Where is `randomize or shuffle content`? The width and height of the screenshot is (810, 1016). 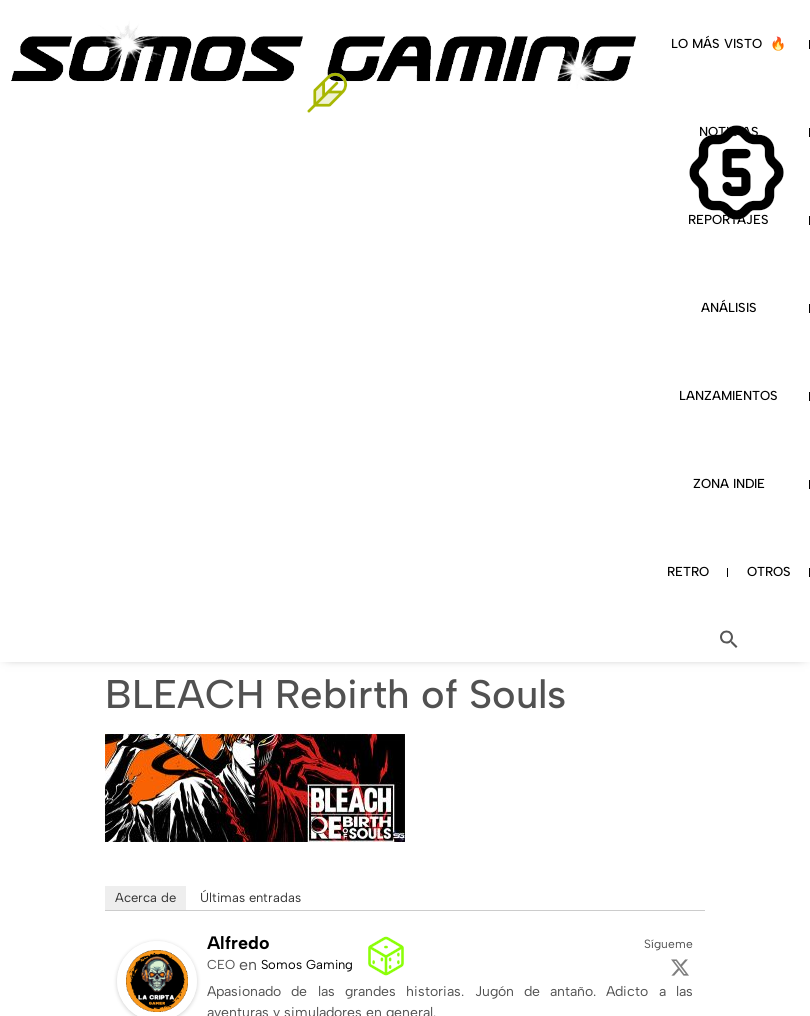 randomize or shuffle content is located at coordinates (386, 956).